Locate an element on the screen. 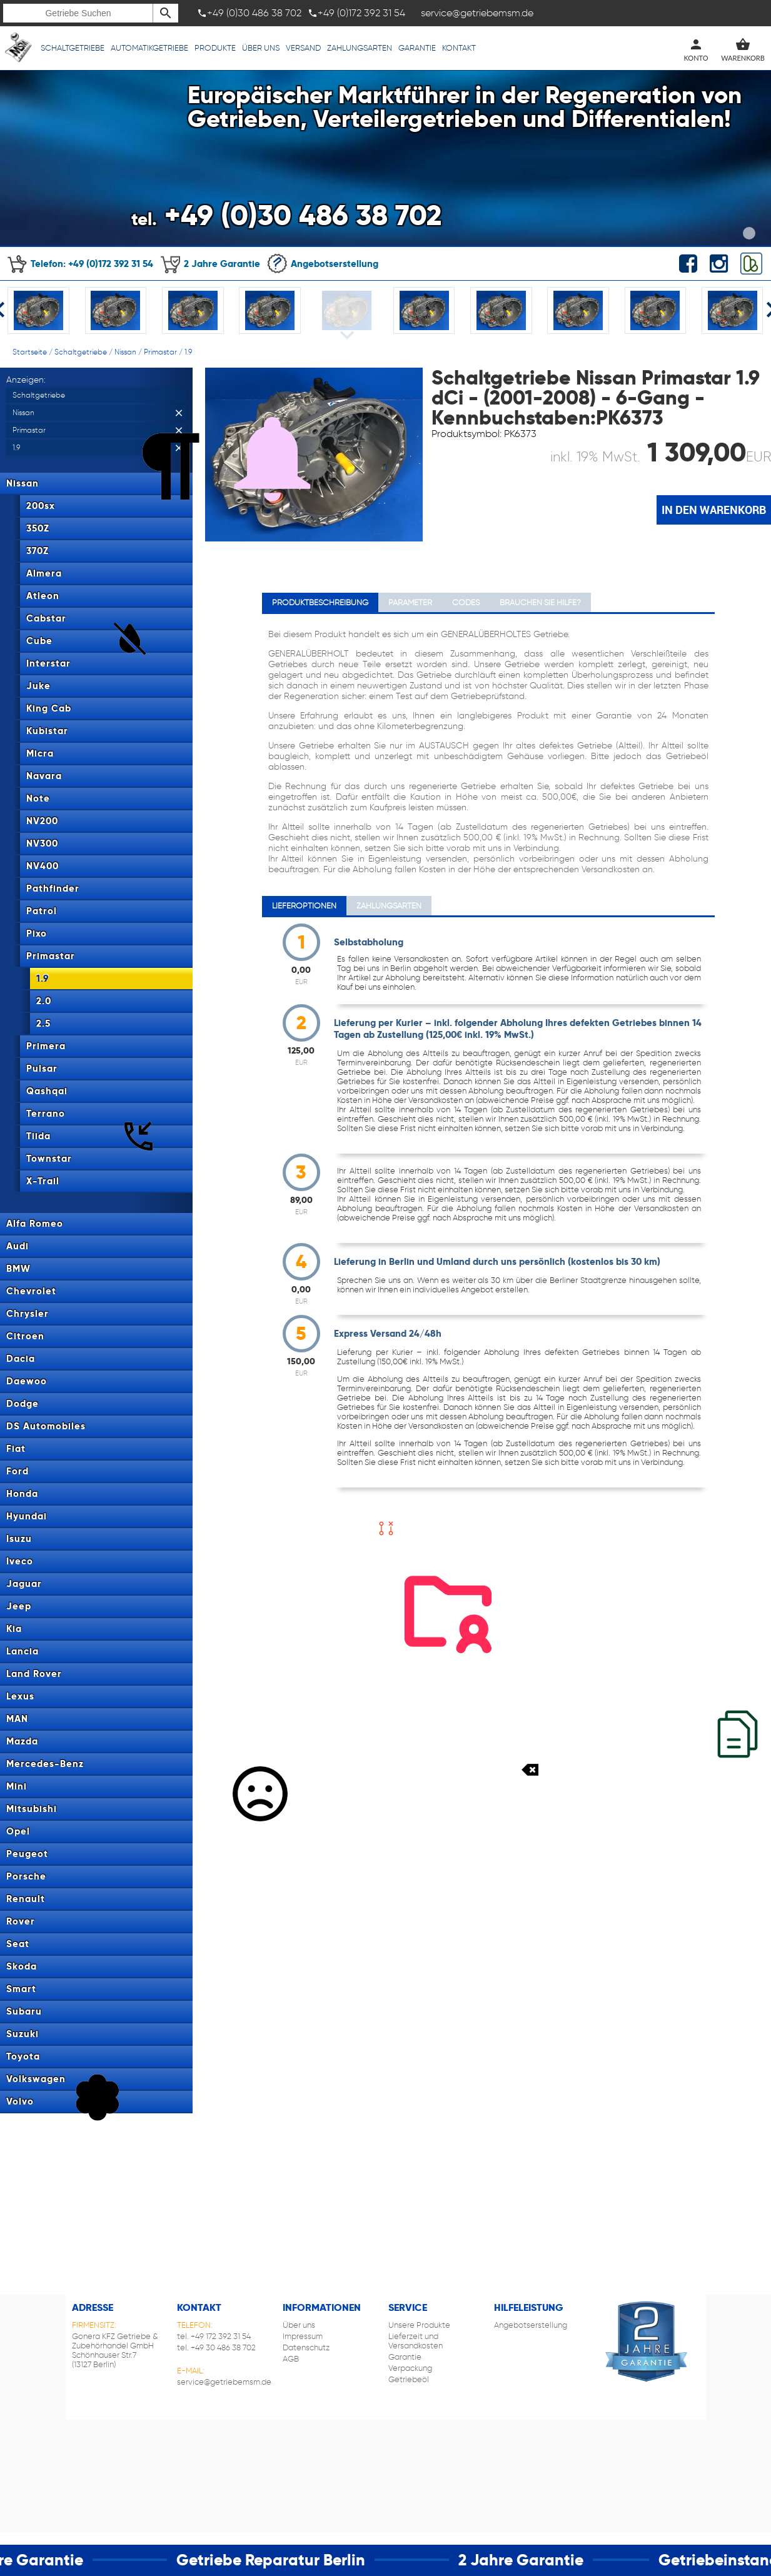  delete the previous character is located at coordinates (530, 1769).